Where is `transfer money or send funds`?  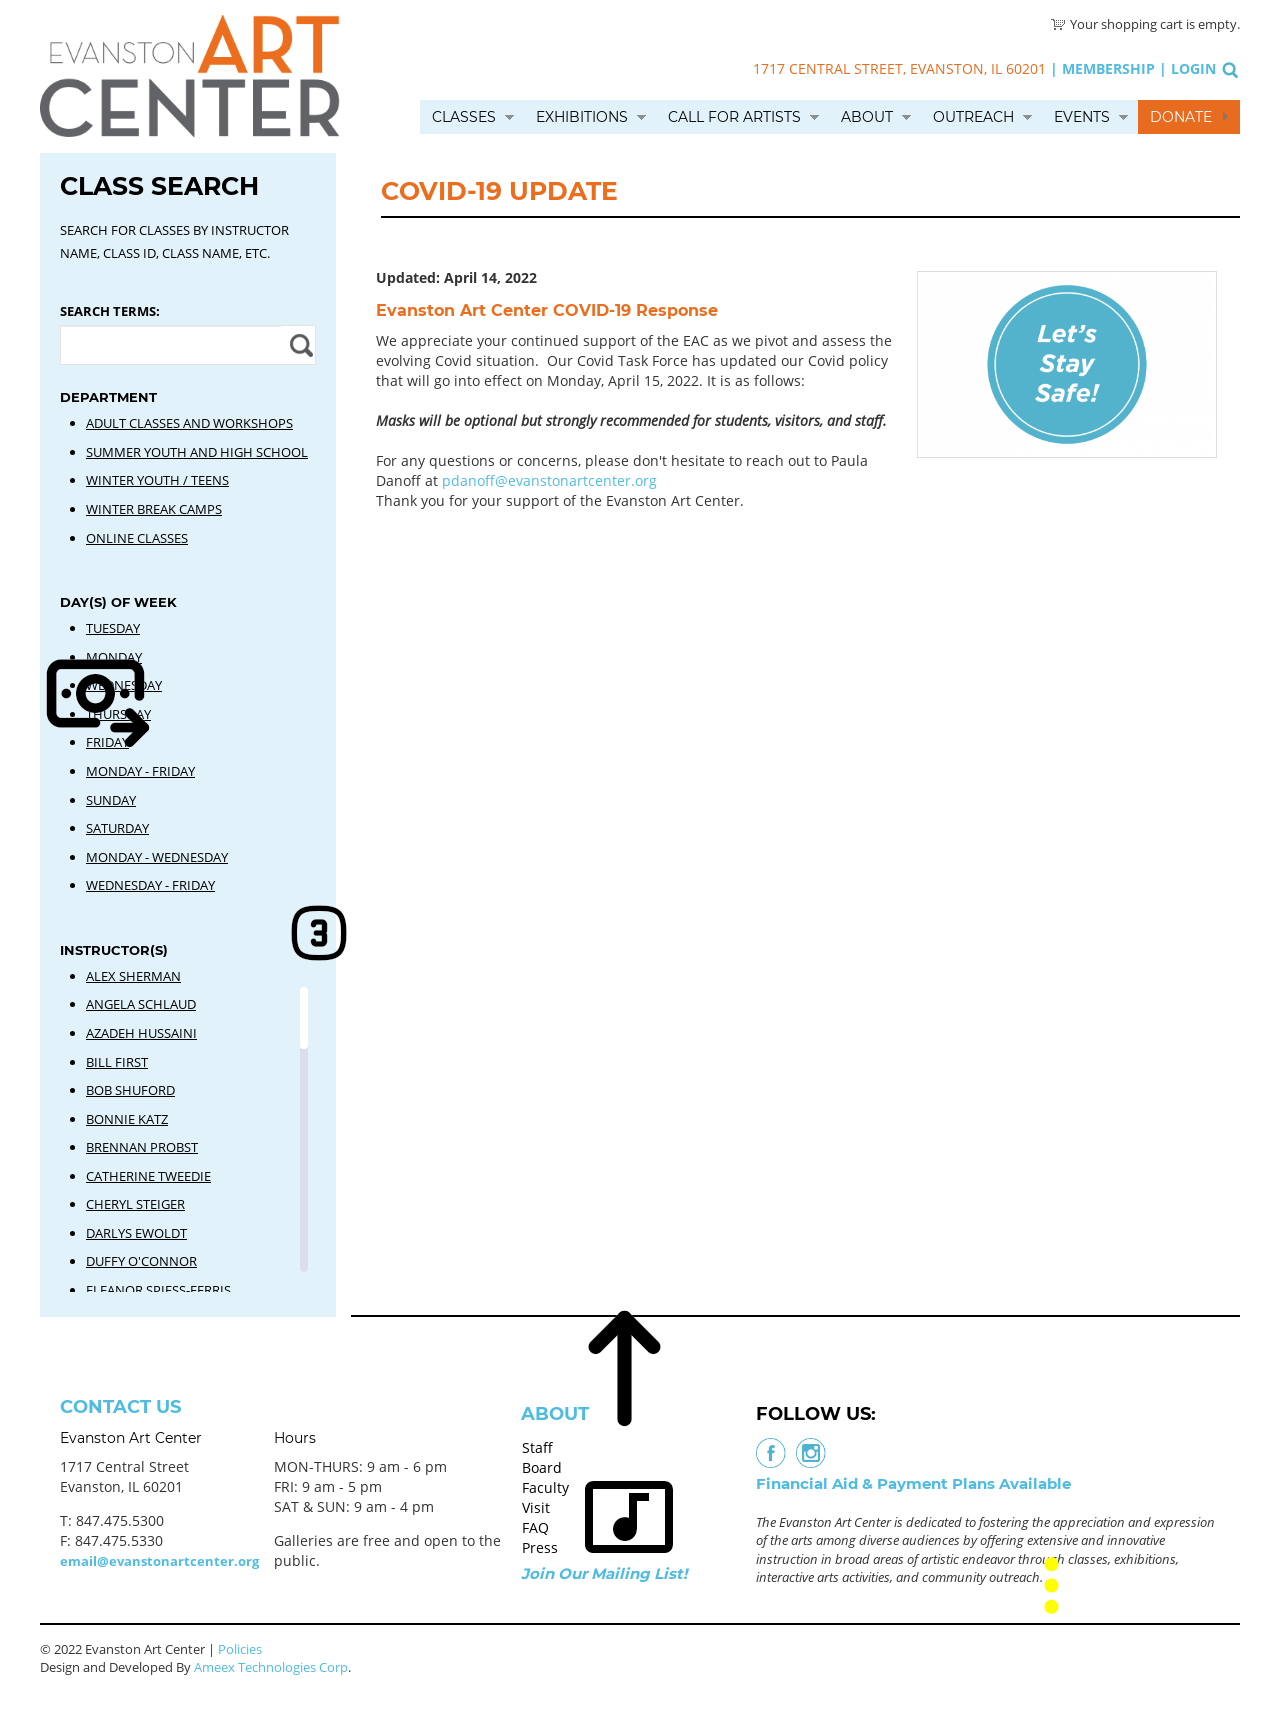
transfer money or send funds is located at coordinates (95, 693).